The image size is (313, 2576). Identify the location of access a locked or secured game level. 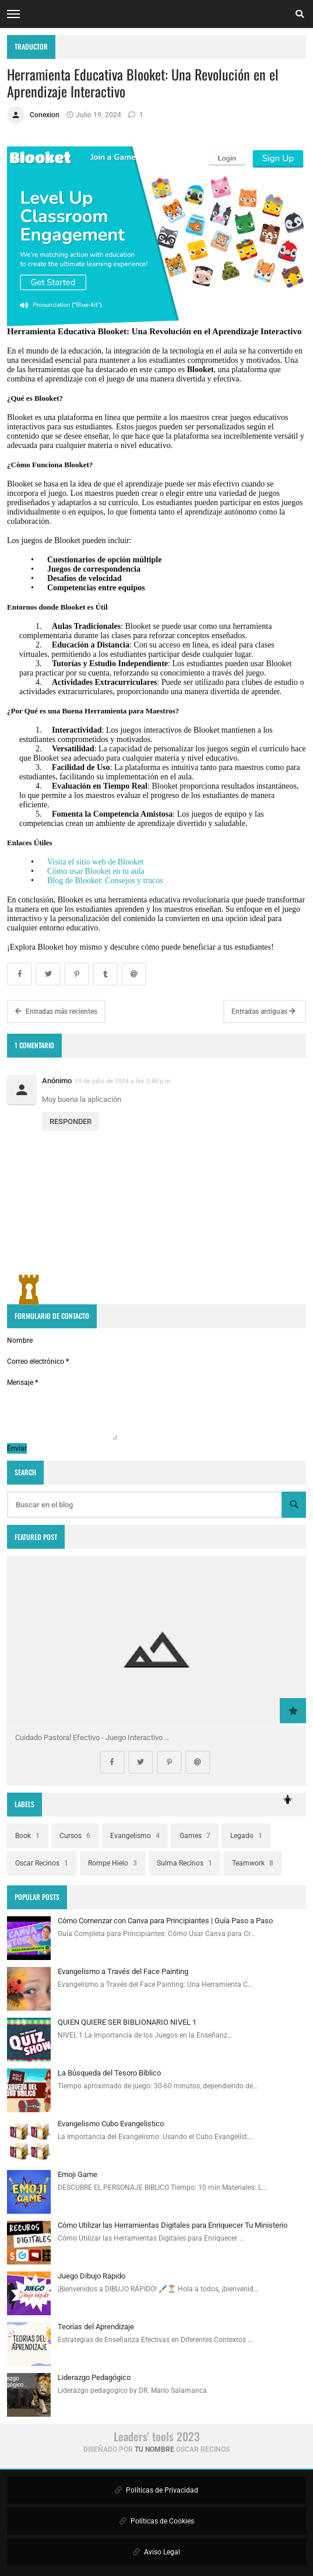
(29, 1290).